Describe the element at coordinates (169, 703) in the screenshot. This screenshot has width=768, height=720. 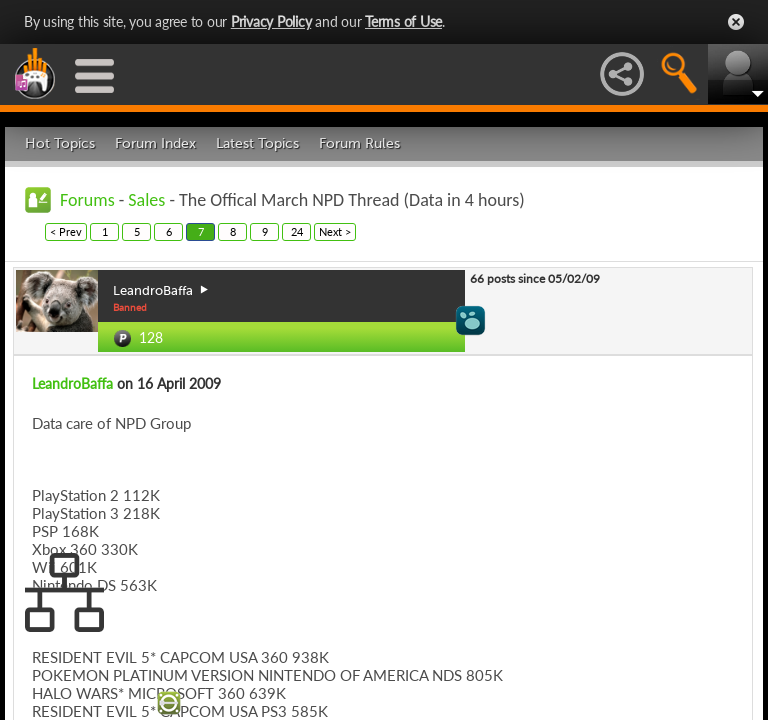
I see `open LibreCAD application` at that location.